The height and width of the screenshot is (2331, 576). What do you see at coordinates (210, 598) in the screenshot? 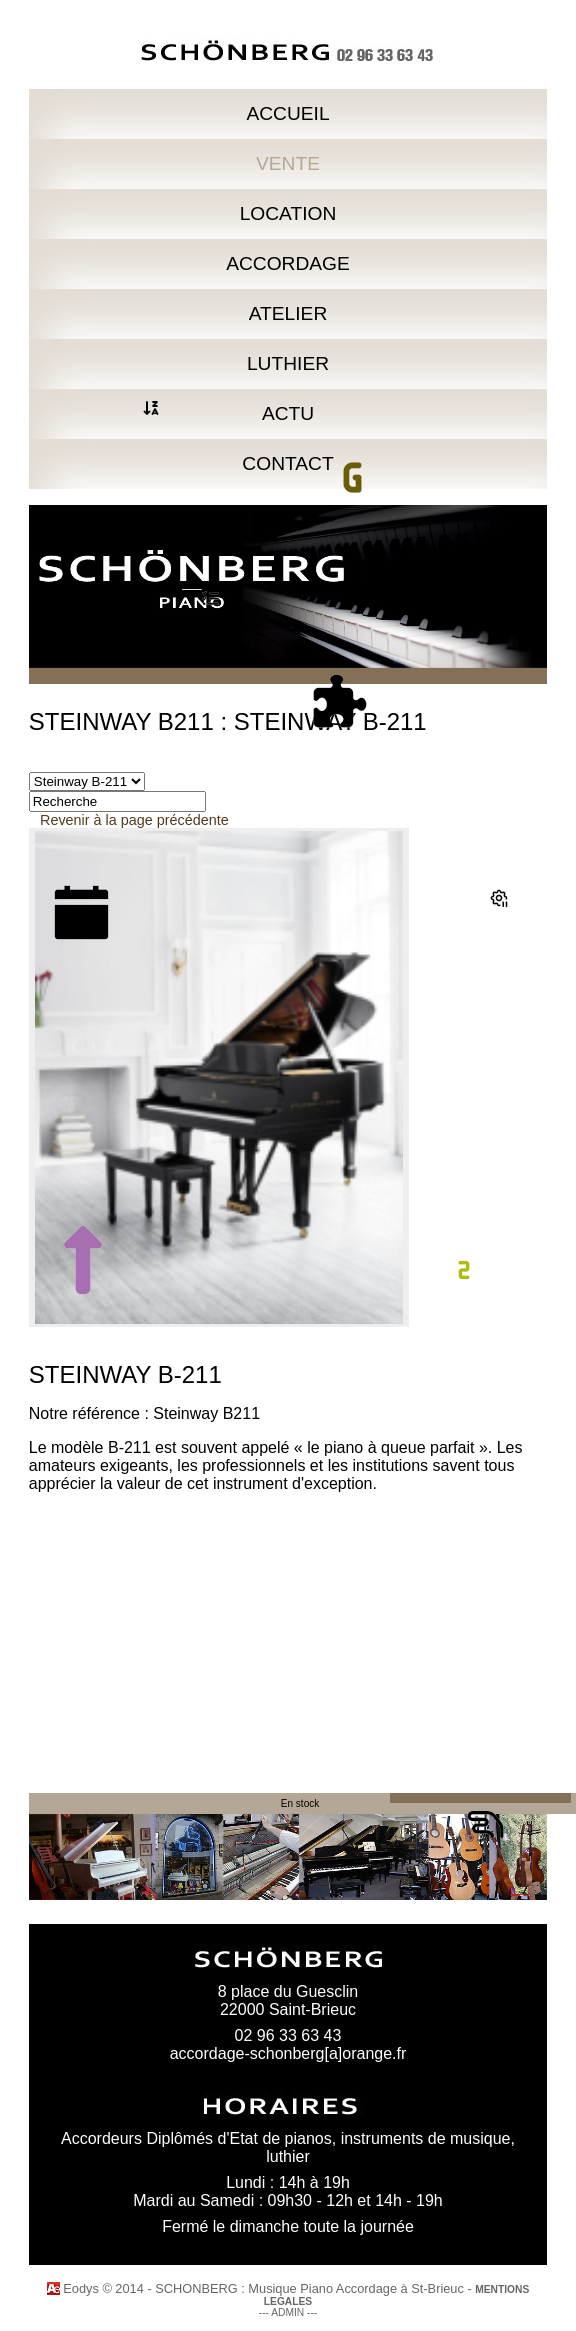
I see `view your task checklist` at bounding box center [210, 598].